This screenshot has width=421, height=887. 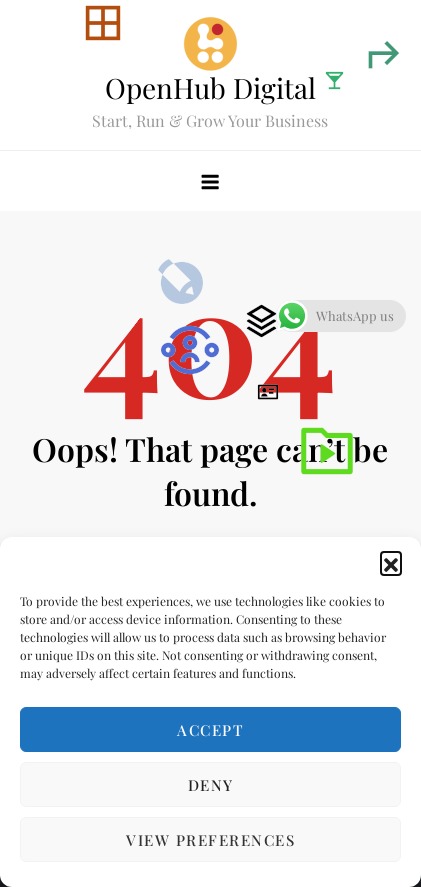 I want to click on open LiveJournal app, so click(x=180, y=281).